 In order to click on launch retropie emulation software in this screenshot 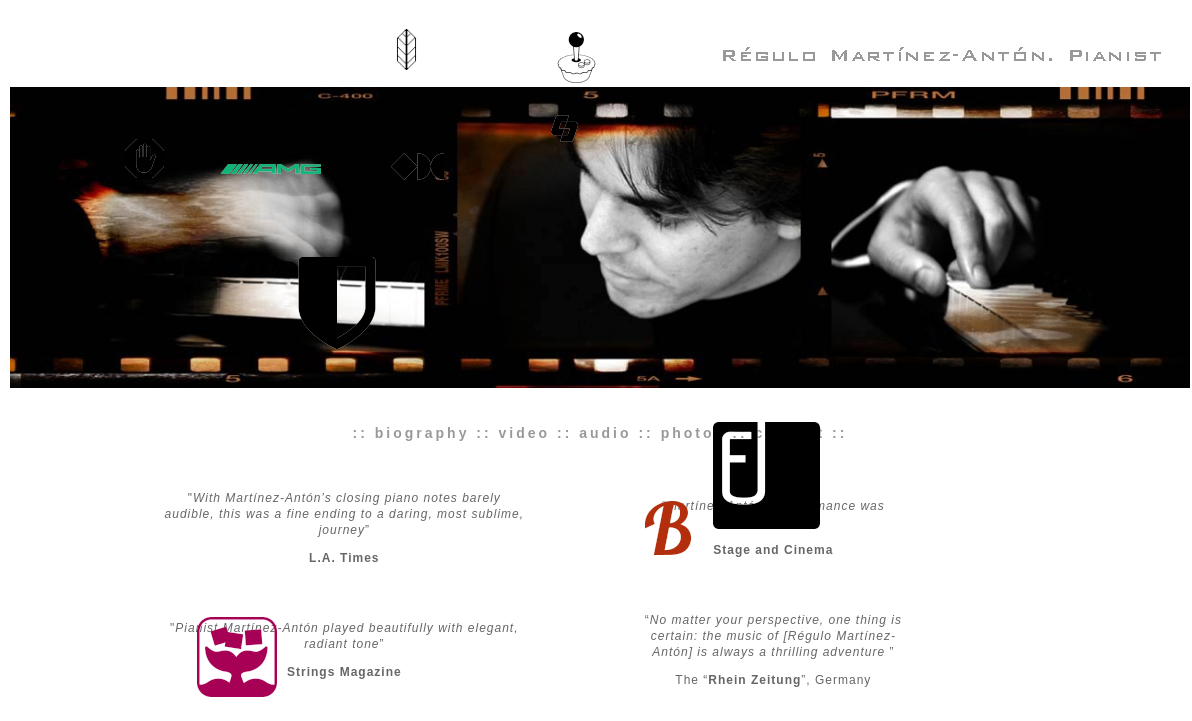, I will do `click(576, 57)`.